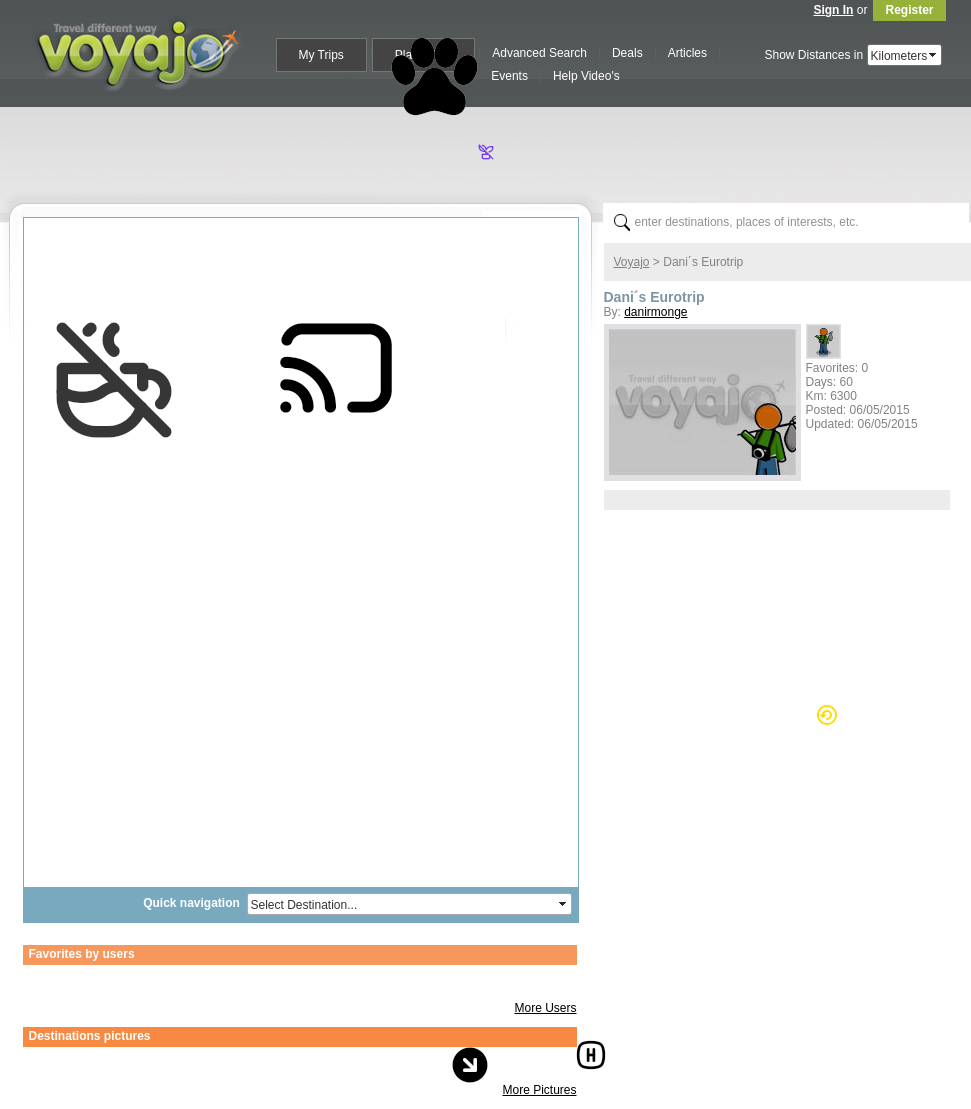  I want to click on cast your screen to a nearby device, so click(336, 368).